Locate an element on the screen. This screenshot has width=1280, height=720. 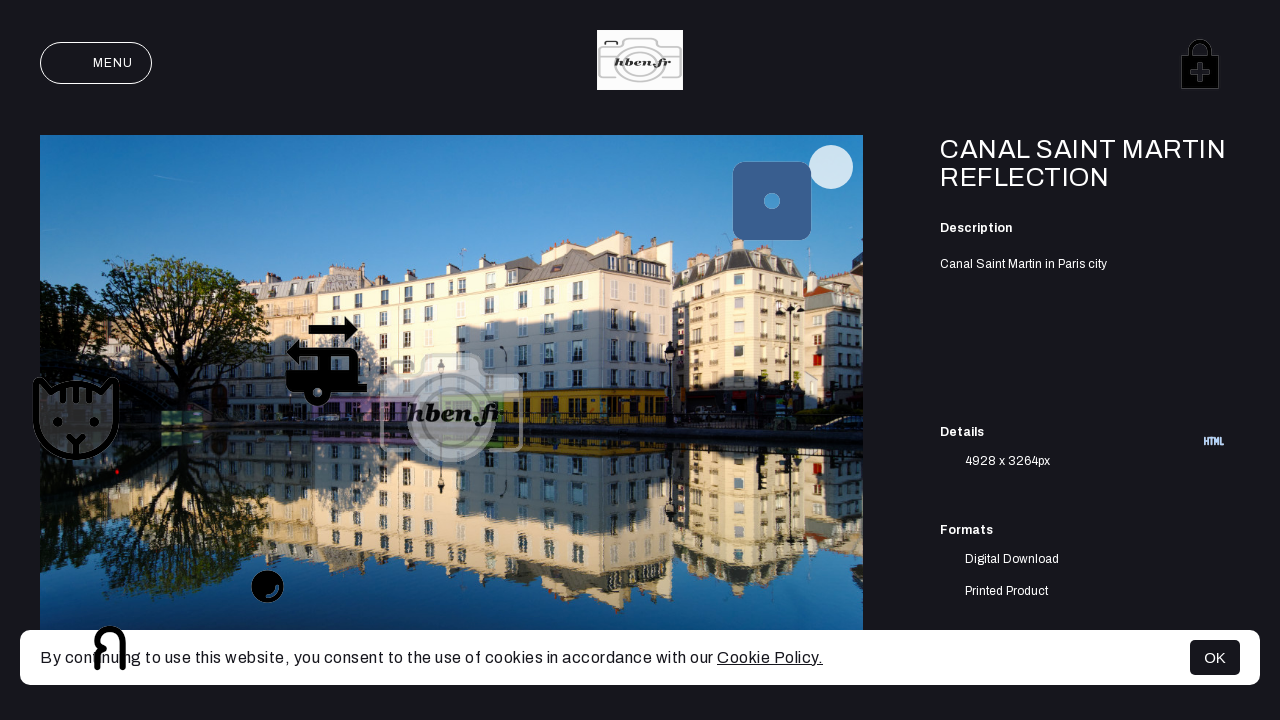
rv hookup available at this location is located at coordinates (322, 361).